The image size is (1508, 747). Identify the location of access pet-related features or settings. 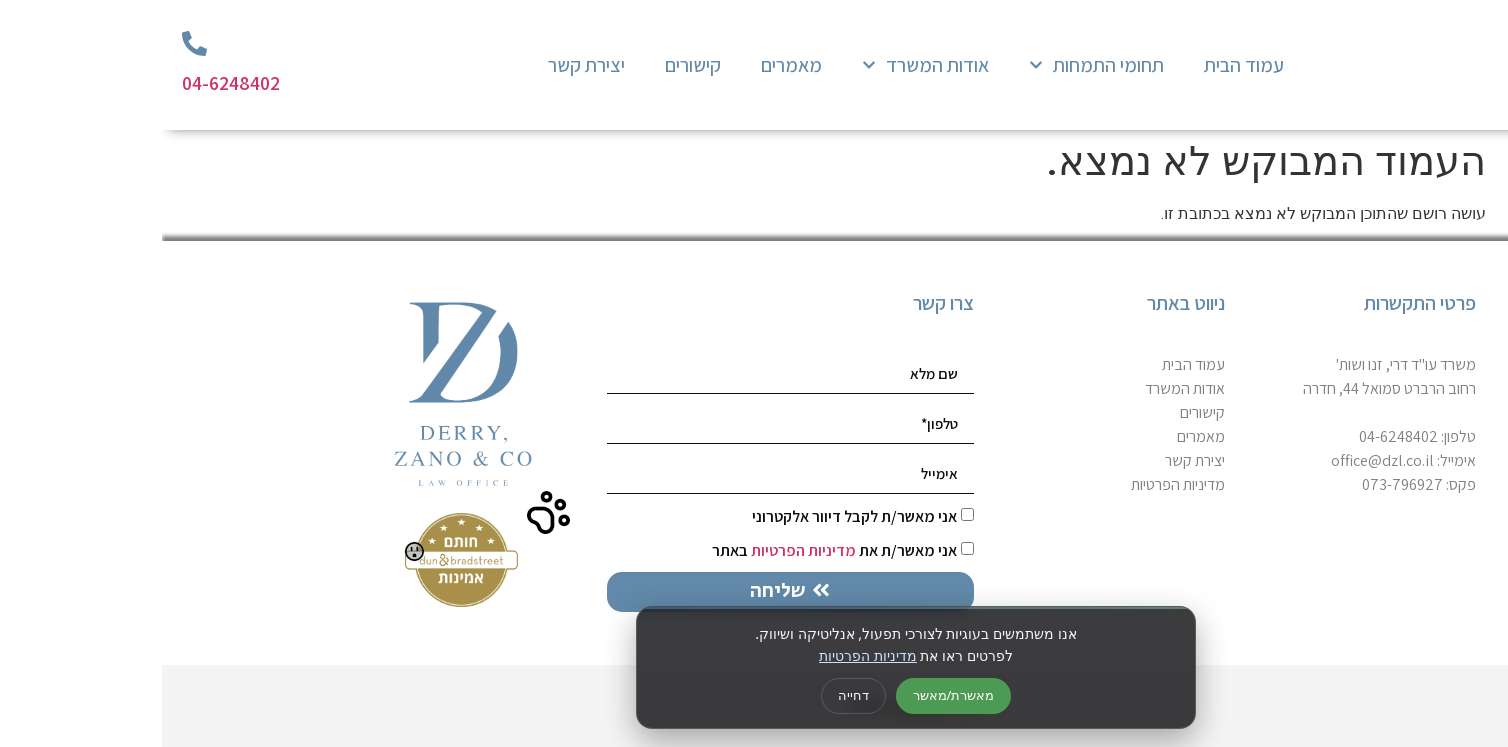
(548, 512).